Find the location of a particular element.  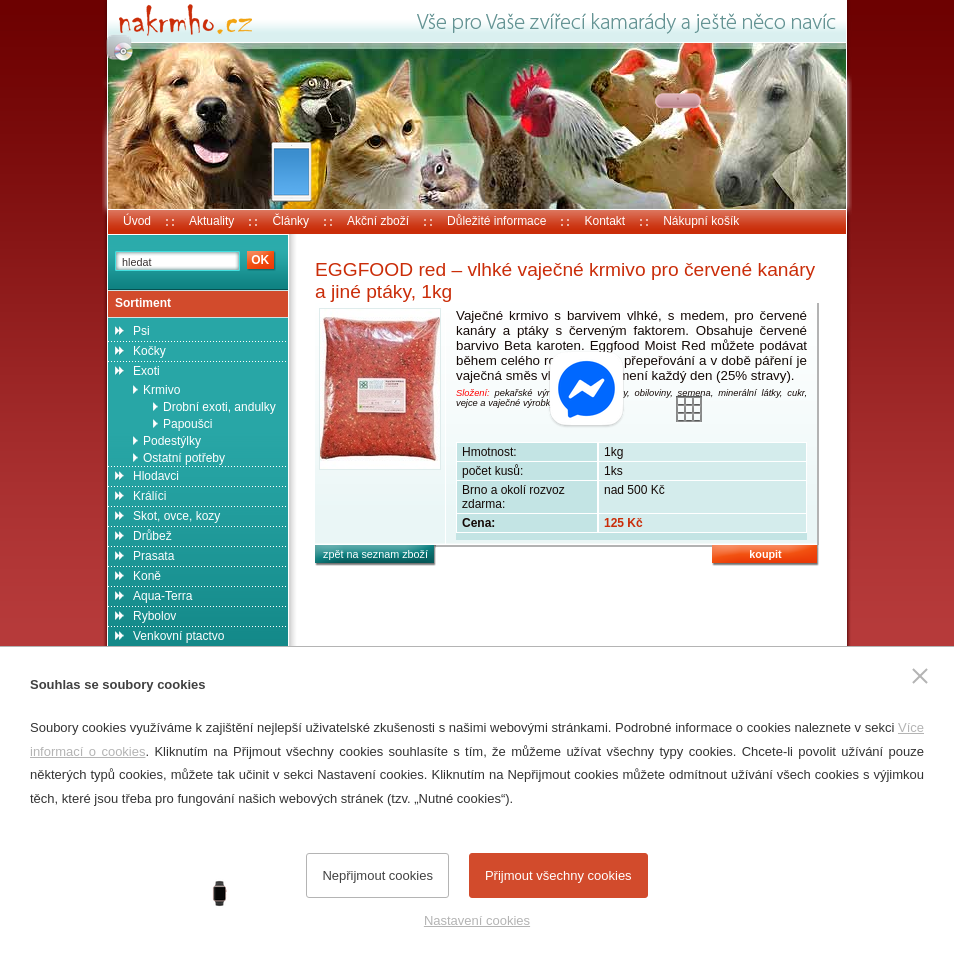

open the DVD player application is located at coordinates (119, 47).